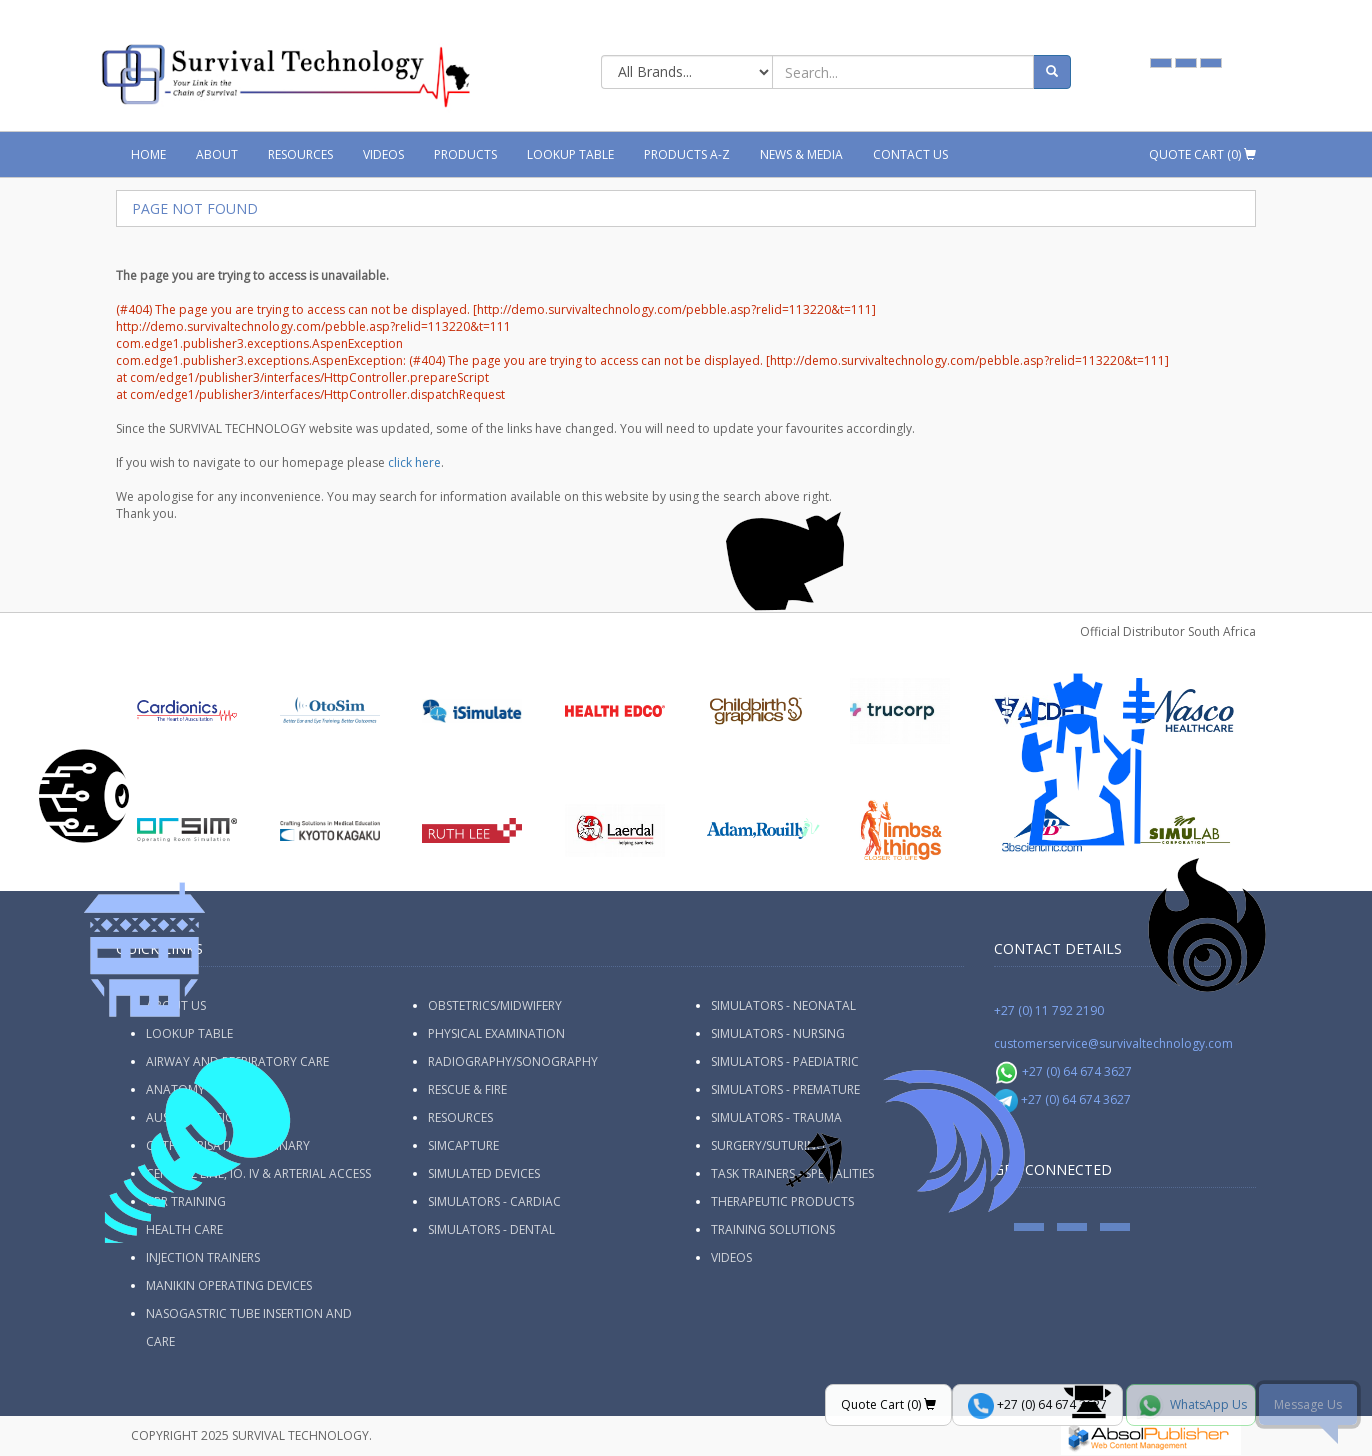 The image size is (1372, 1456). I want to click on kite flying game or activity, so click(815, 1158).